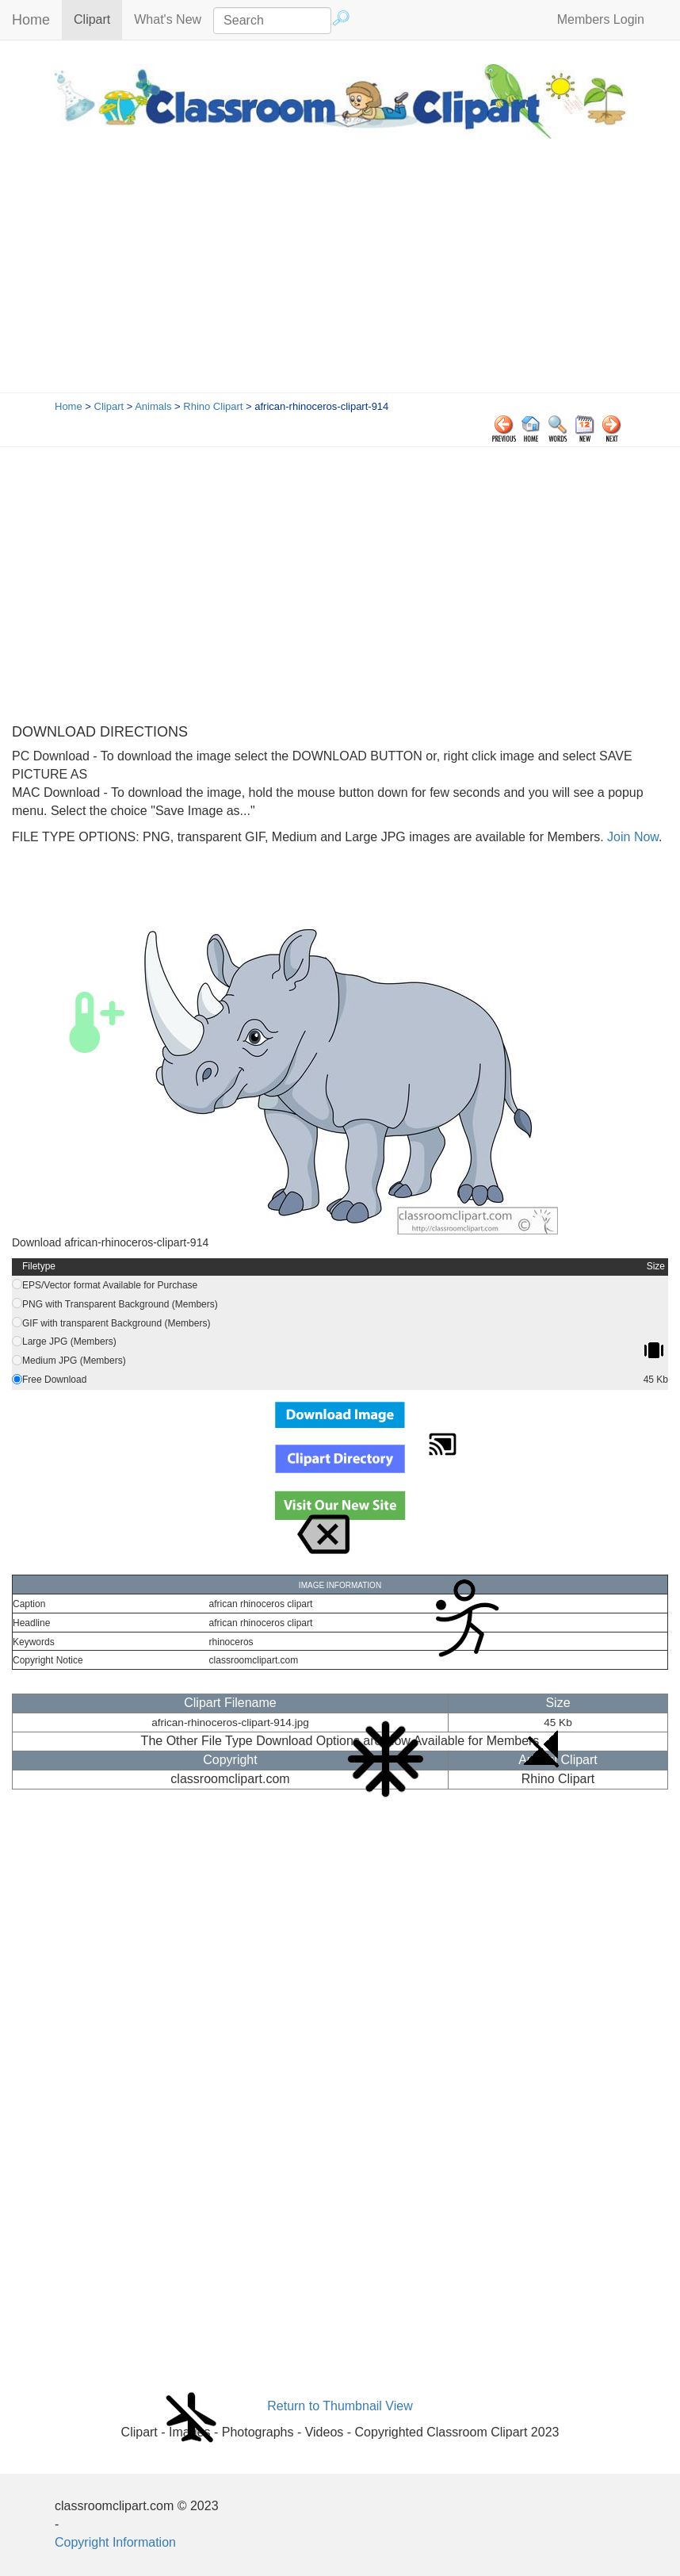  I want to click on throw or discard an item, so click(464, 1617).